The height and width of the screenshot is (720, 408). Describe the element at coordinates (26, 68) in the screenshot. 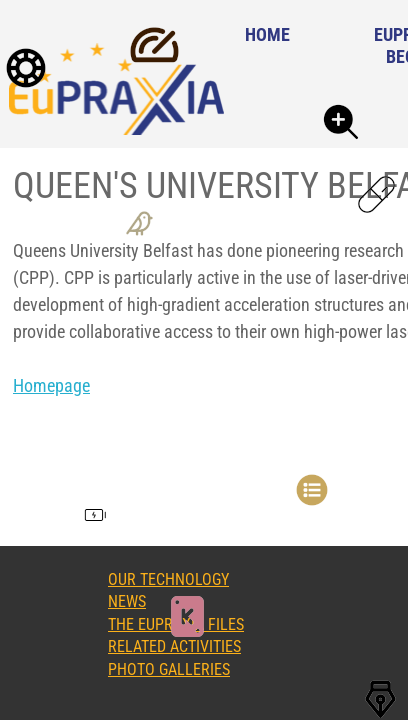

I see `access casino or gambling features` at that location.